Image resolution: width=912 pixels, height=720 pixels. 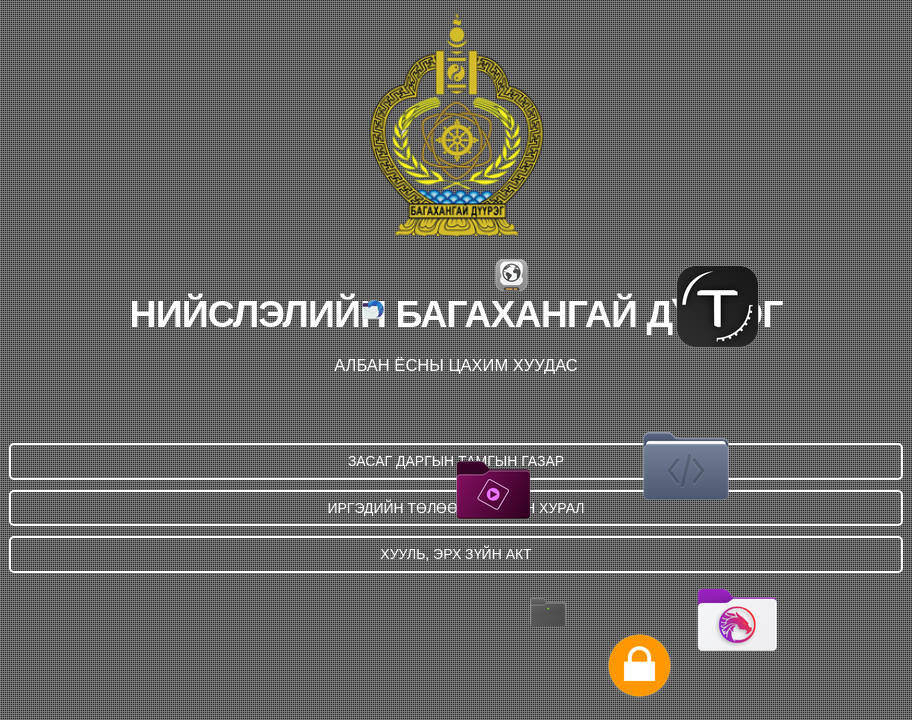 What do you see at coordinates (493, 492) in the screenshot?
I see `open adobe premiere elements project folder` at bounding box center [493, 492].